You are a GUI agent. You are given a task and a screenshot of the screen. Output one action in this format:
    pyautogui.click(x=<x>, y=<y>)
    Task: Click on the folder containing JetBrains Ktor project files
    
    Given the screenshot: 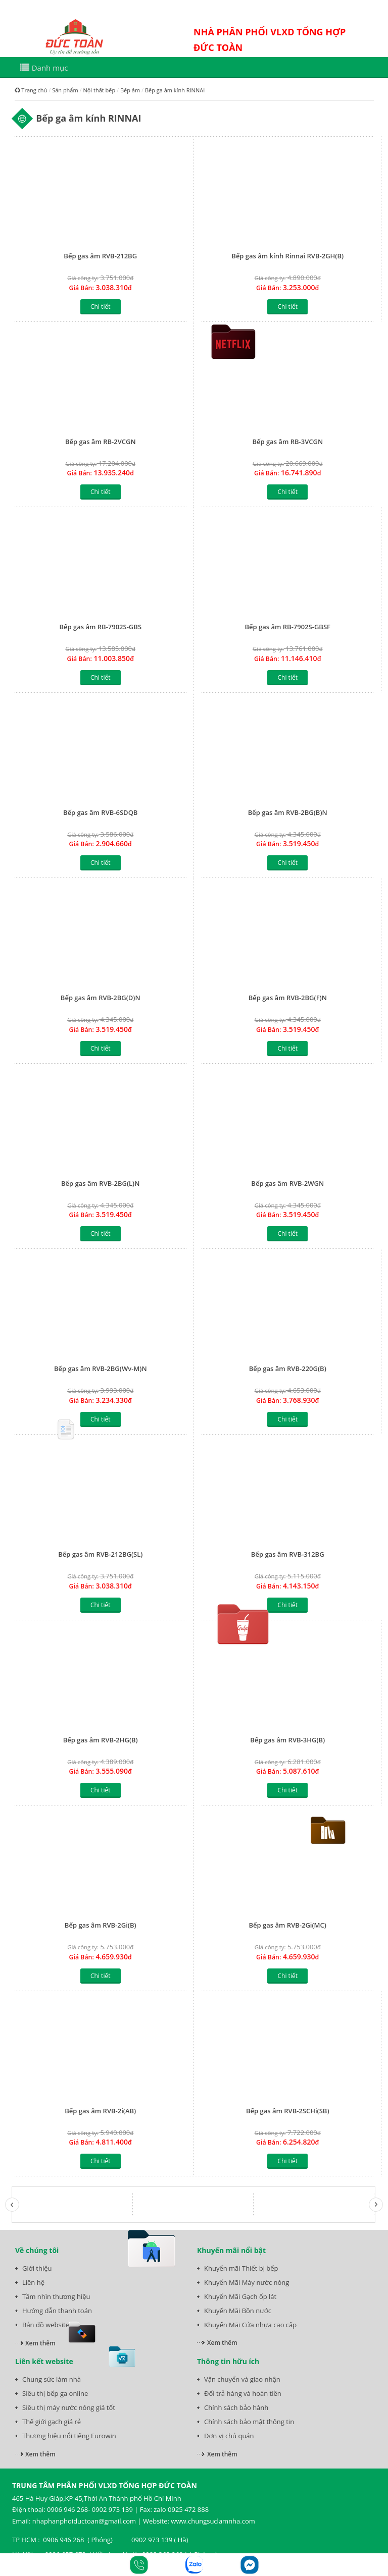 What is the action you would take?
    pyautogui.click(x=82, y=2333)
    